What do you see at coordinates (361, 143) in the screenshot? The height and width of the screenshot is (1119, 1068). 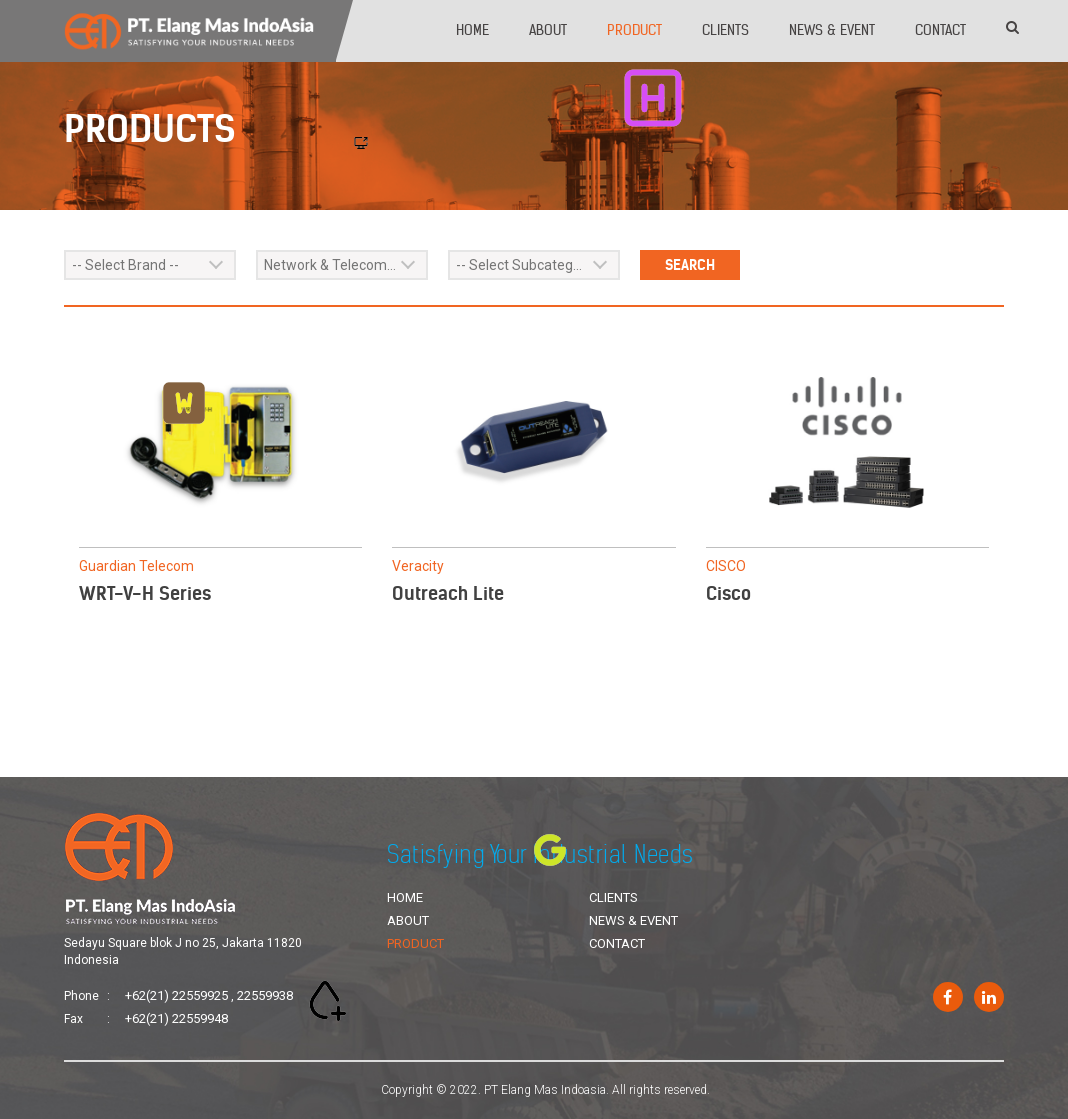 I see `share your screen with others` at bounding box center [361, 143].